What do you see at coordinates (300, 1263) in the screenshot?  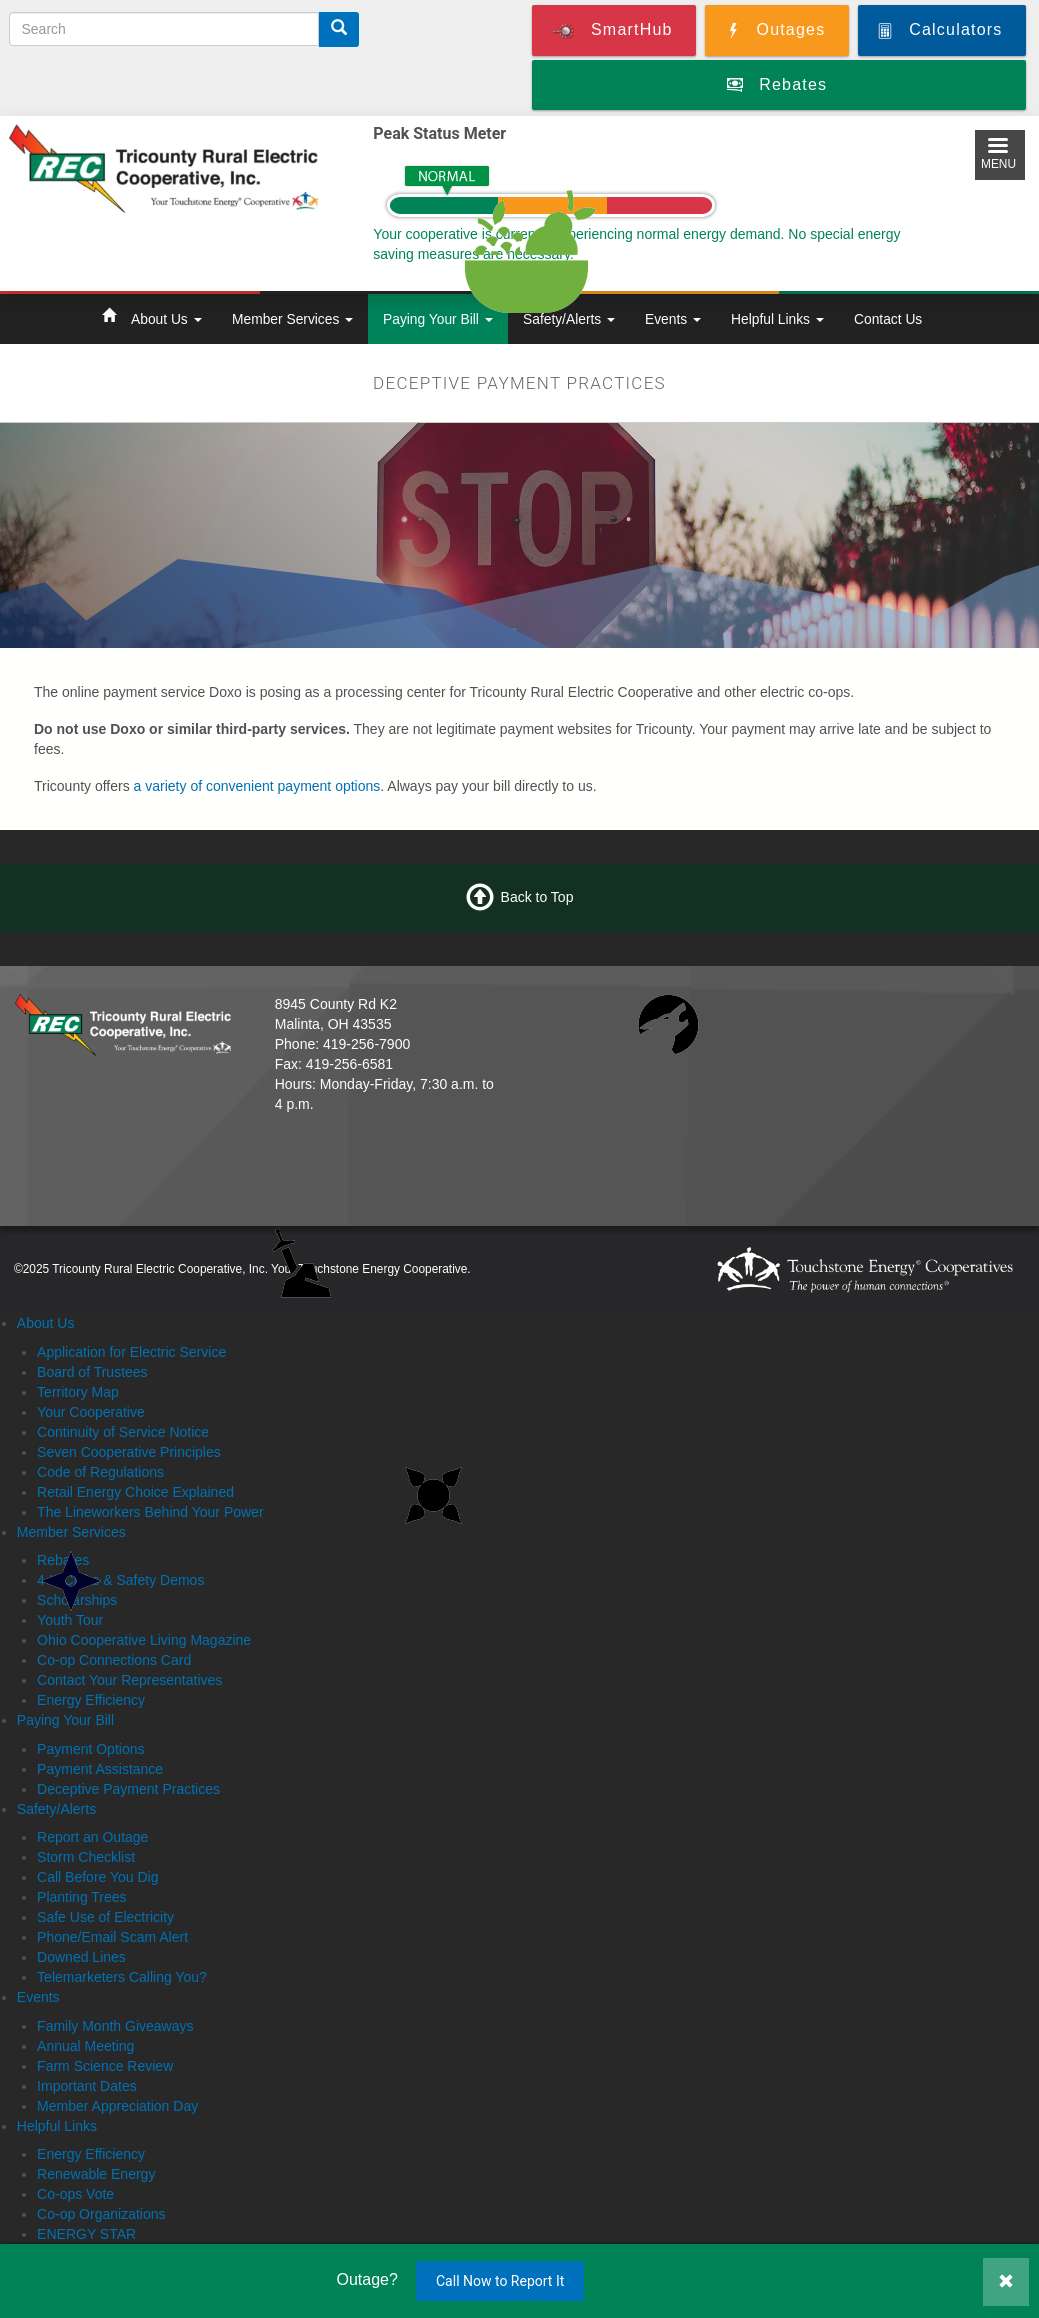 I see `access legendary or rare items` at bounding box center [300, 1263].